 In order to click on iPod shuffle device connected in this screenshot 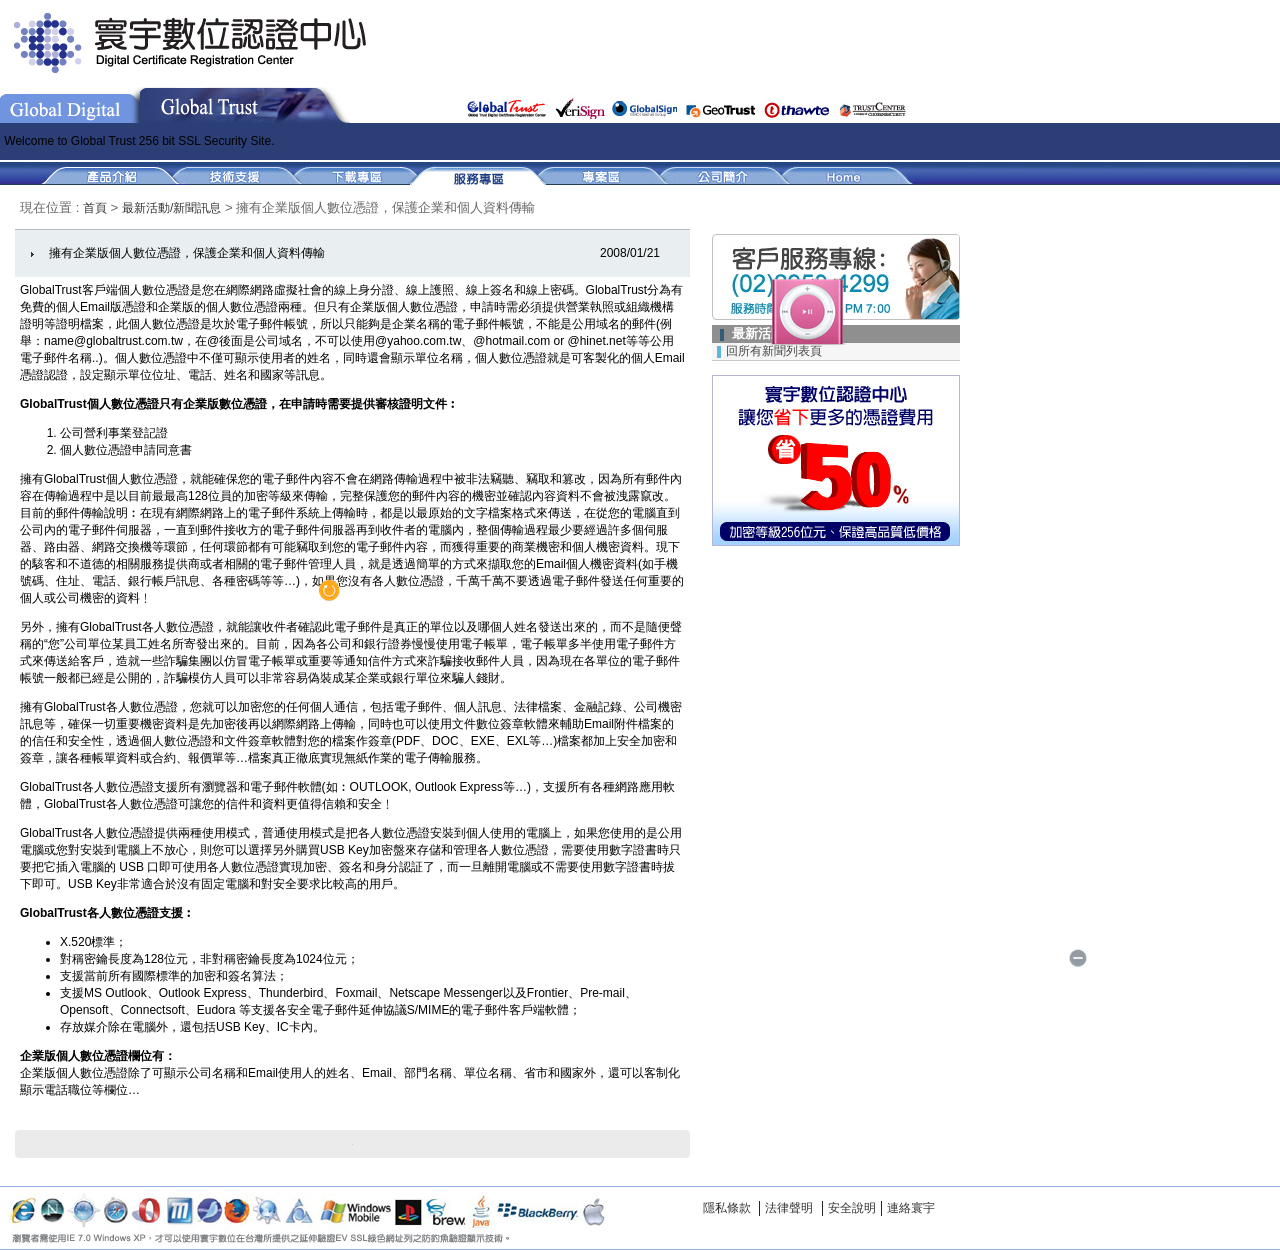, I will do `click(807, 311)`.